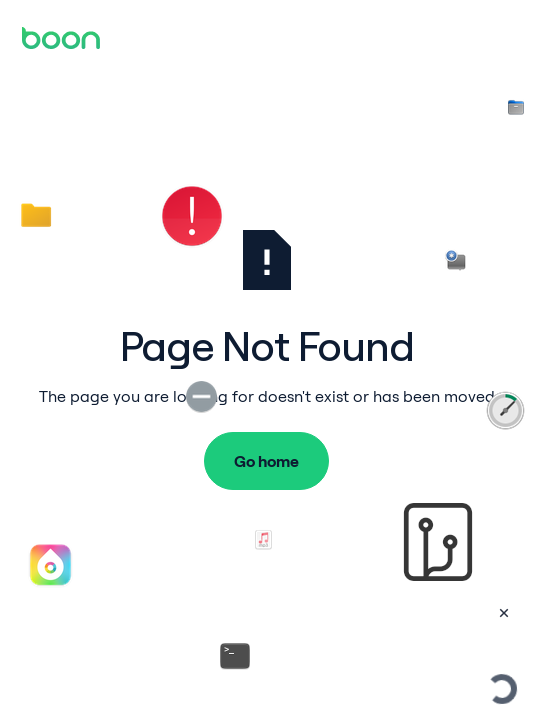  I want to click on indicates file excluded from dropbox selective sync, so click(201, 396).